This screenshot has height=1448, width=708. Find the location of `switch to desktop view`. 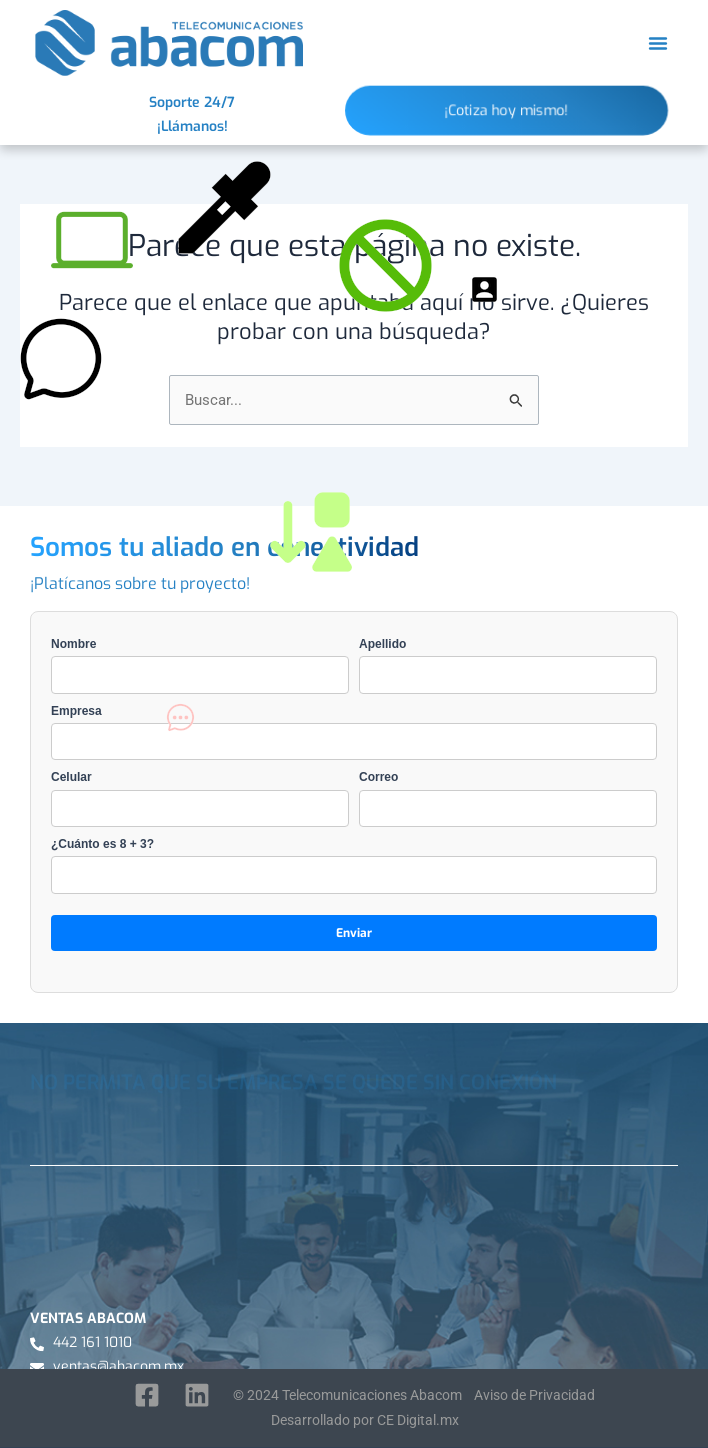

switch to desktop view is located at coordinates (92, 240).